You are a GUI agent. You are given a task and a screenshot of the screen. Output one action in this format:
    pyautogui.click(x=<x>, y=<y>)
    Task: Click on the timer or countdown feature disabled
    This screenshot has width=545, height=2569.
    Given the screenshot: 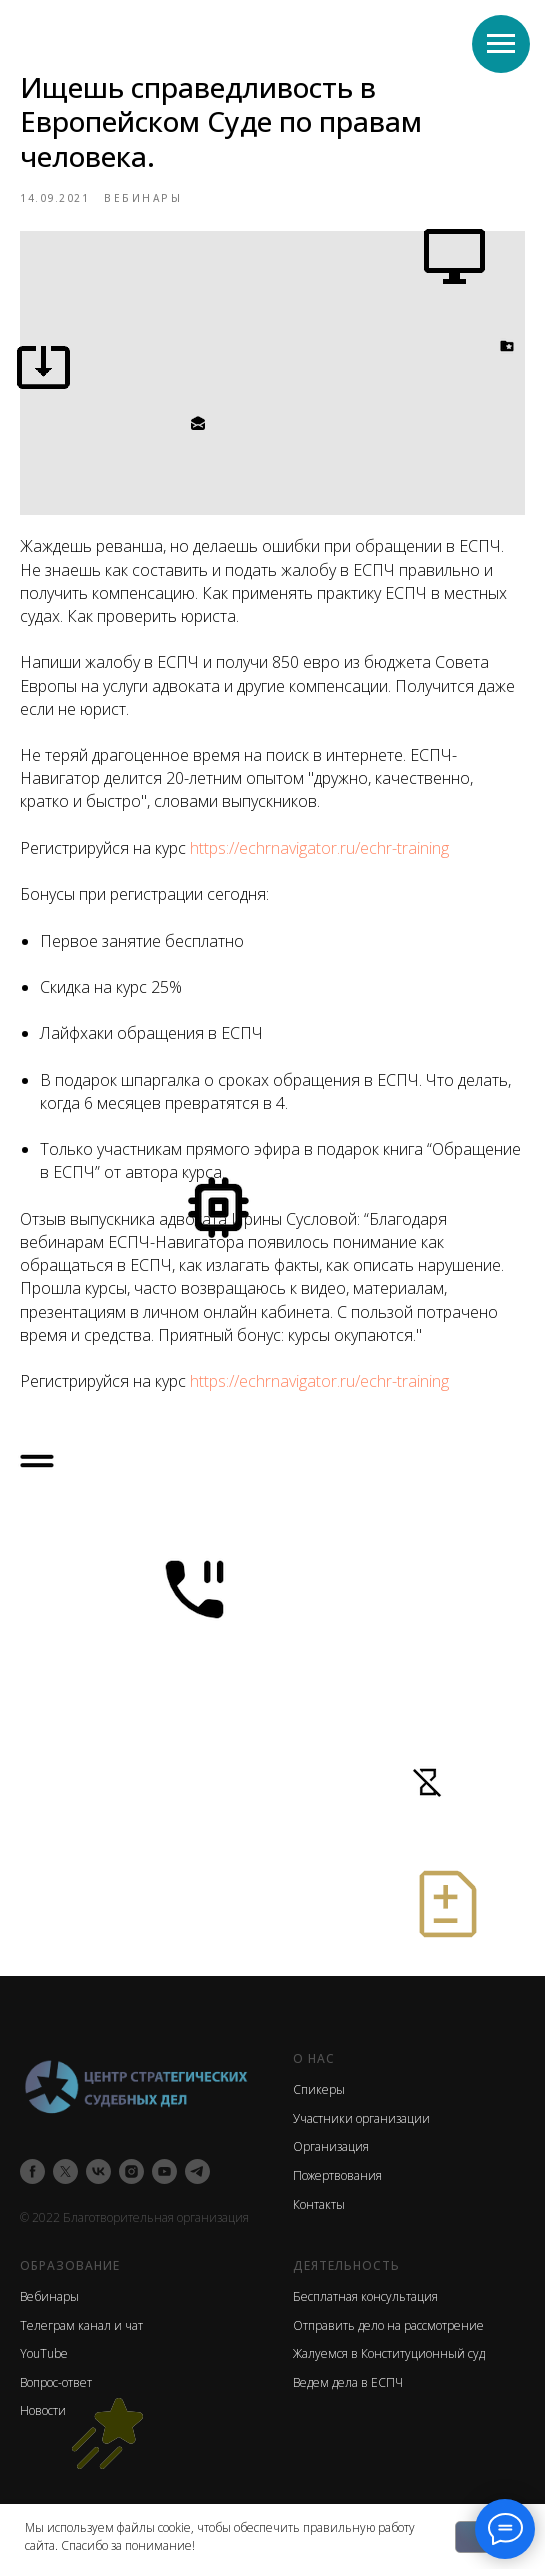 What is the action you would take?
    pyautogui.click(x=428, y=1782)
    